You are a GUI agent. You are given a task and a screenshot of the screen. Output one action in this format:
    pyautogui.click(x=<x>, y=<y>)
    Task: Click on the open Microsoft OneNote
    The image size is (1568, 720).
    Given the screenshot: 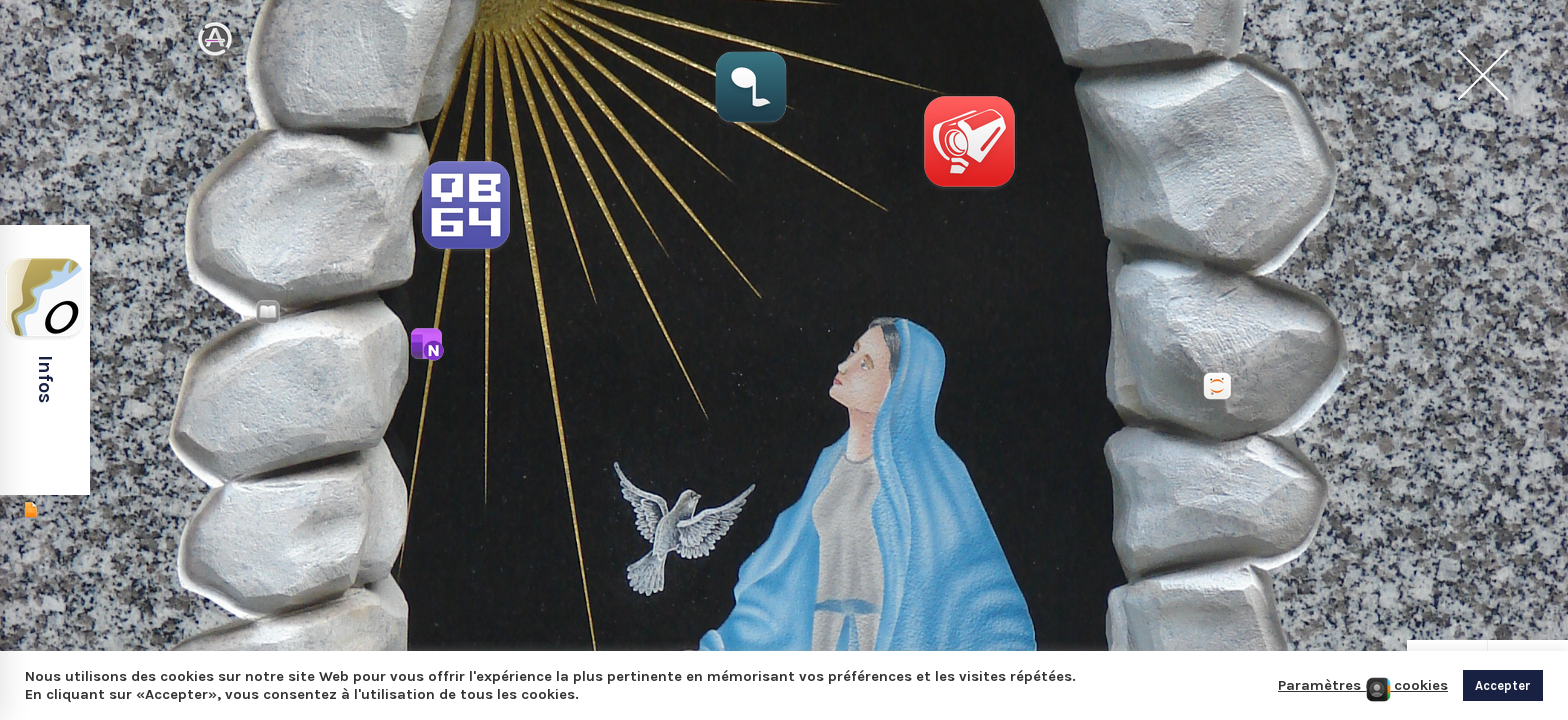 What is the action you would take?
    pyautogui.click(x=426, y=343)
    